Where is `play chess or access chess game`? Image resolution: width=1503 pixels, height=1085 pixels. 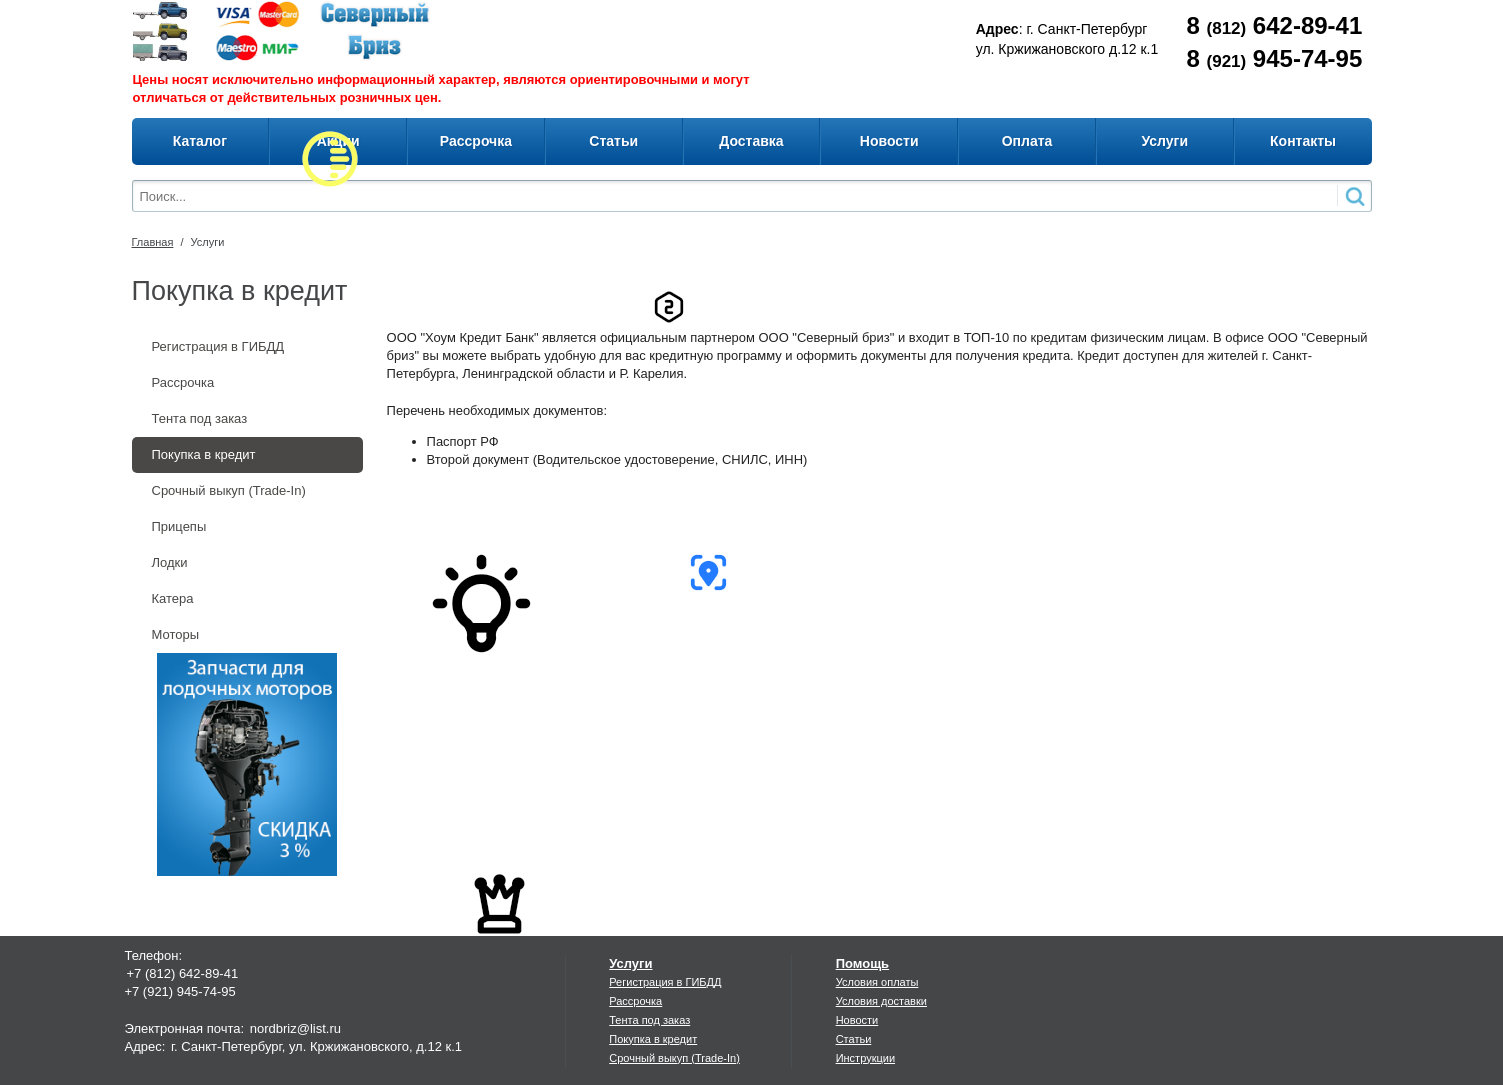
play chess or access chess game is located at coordinates (499, 905).